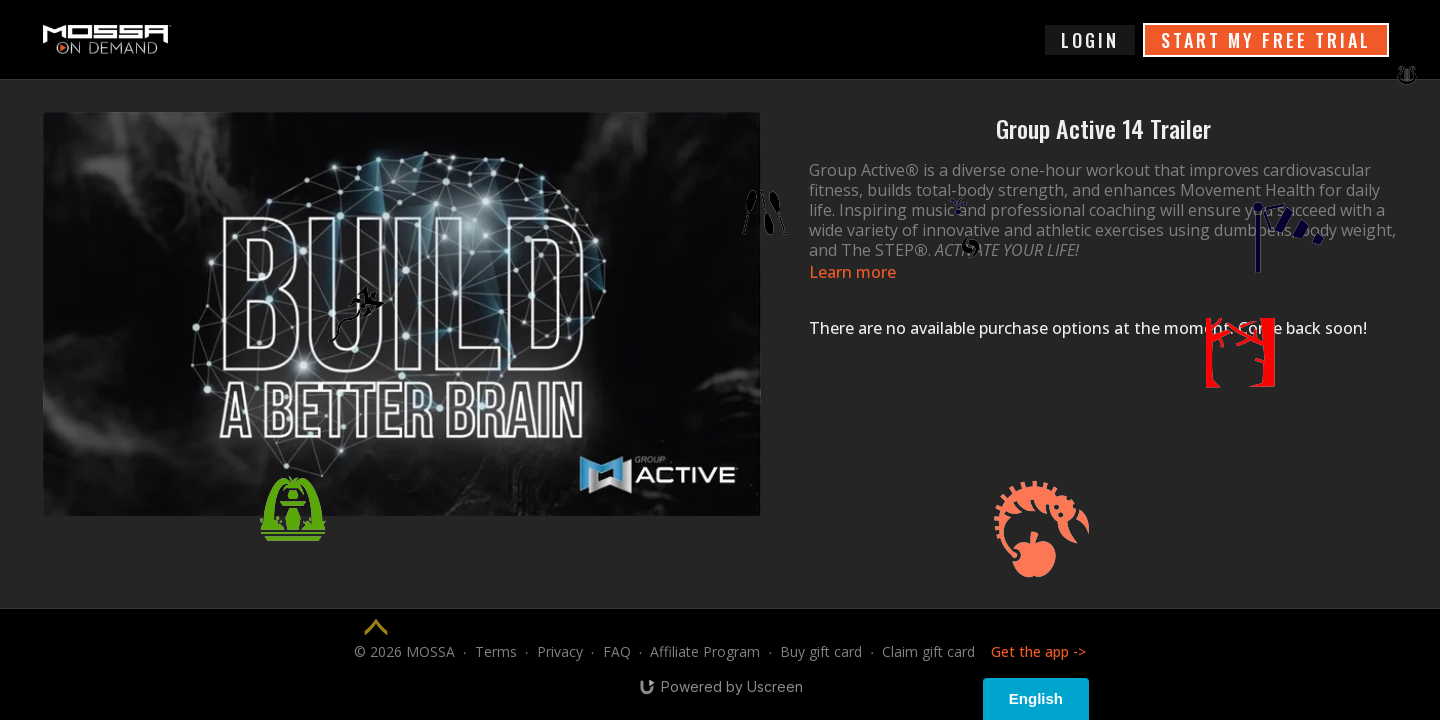  What do you see at coordinates (970, 246) in the screenshot?
I see `indicates a doubled or multiplied effect in gameplay` at bounding box center [970, 246].